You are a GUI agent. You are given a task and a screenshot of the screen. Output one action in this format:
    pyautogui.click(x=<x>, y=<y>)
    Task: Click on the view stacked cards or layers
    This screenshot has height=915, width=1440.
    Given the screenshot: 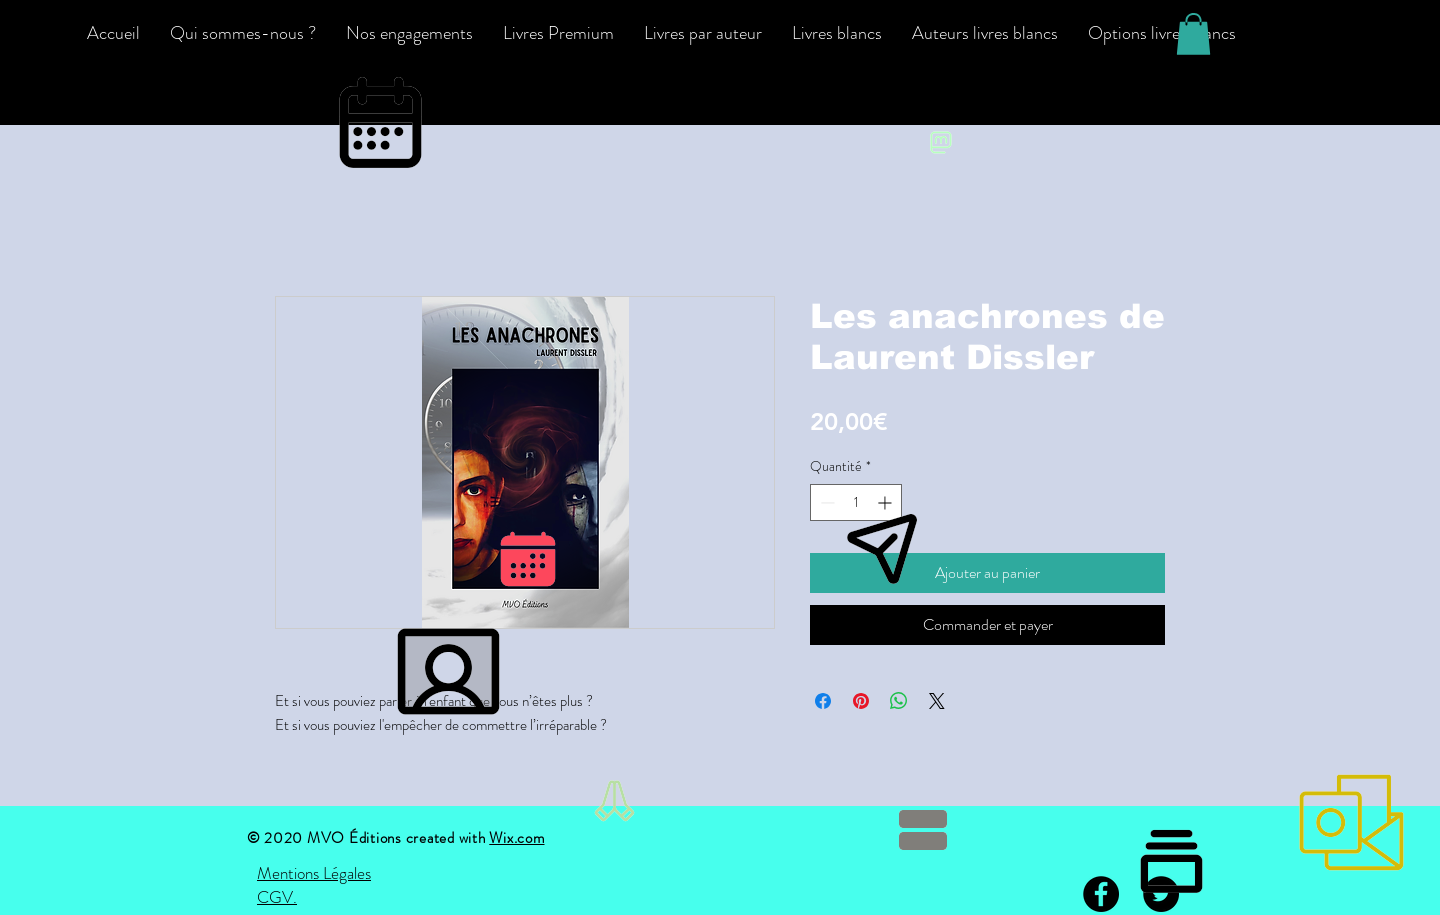 What is the action you would take?
    pyautogui.click(x=1171, y=864)
    